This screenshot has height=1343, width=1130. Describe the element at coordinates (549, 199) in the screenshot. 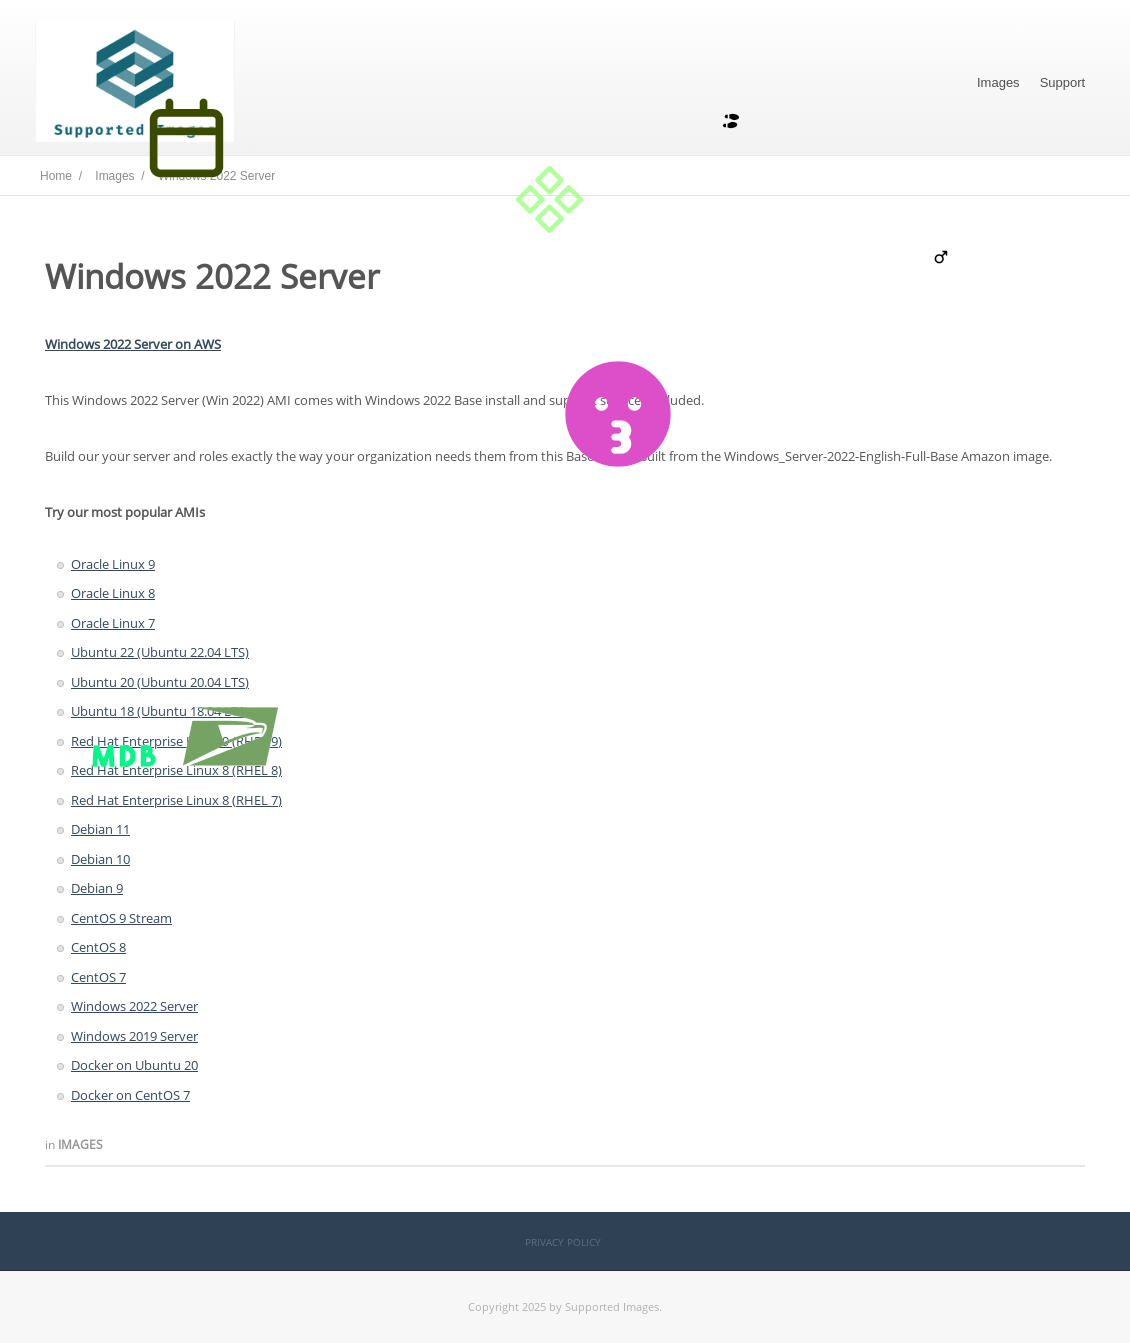

I see `access app or feature categories` at that location.